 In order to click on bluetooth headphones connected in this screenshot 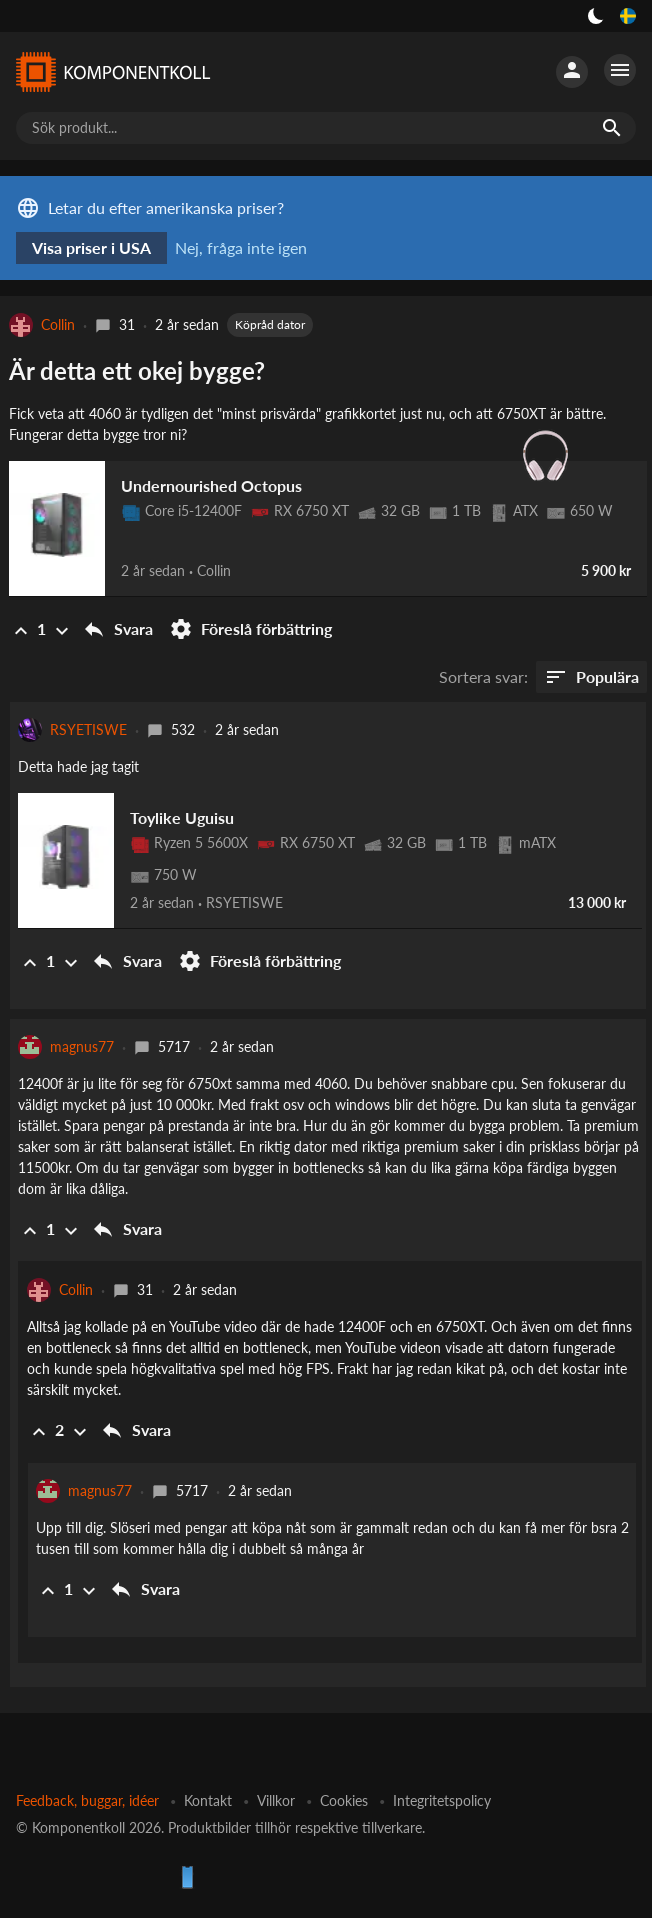, I will do `click(545, 455)`.